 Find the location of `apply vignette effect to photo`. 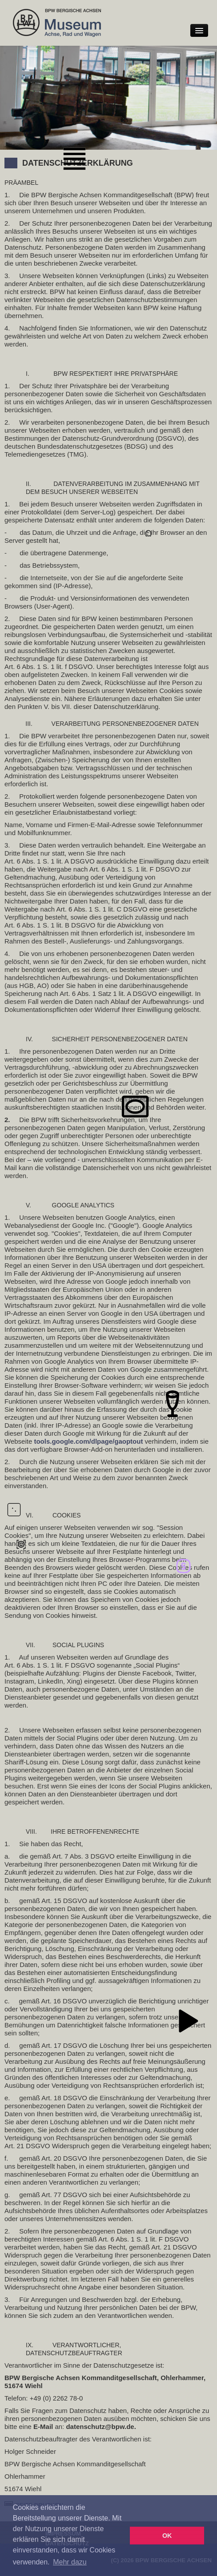

apply vignette effect to photo is located at coordinates (135, 1107).